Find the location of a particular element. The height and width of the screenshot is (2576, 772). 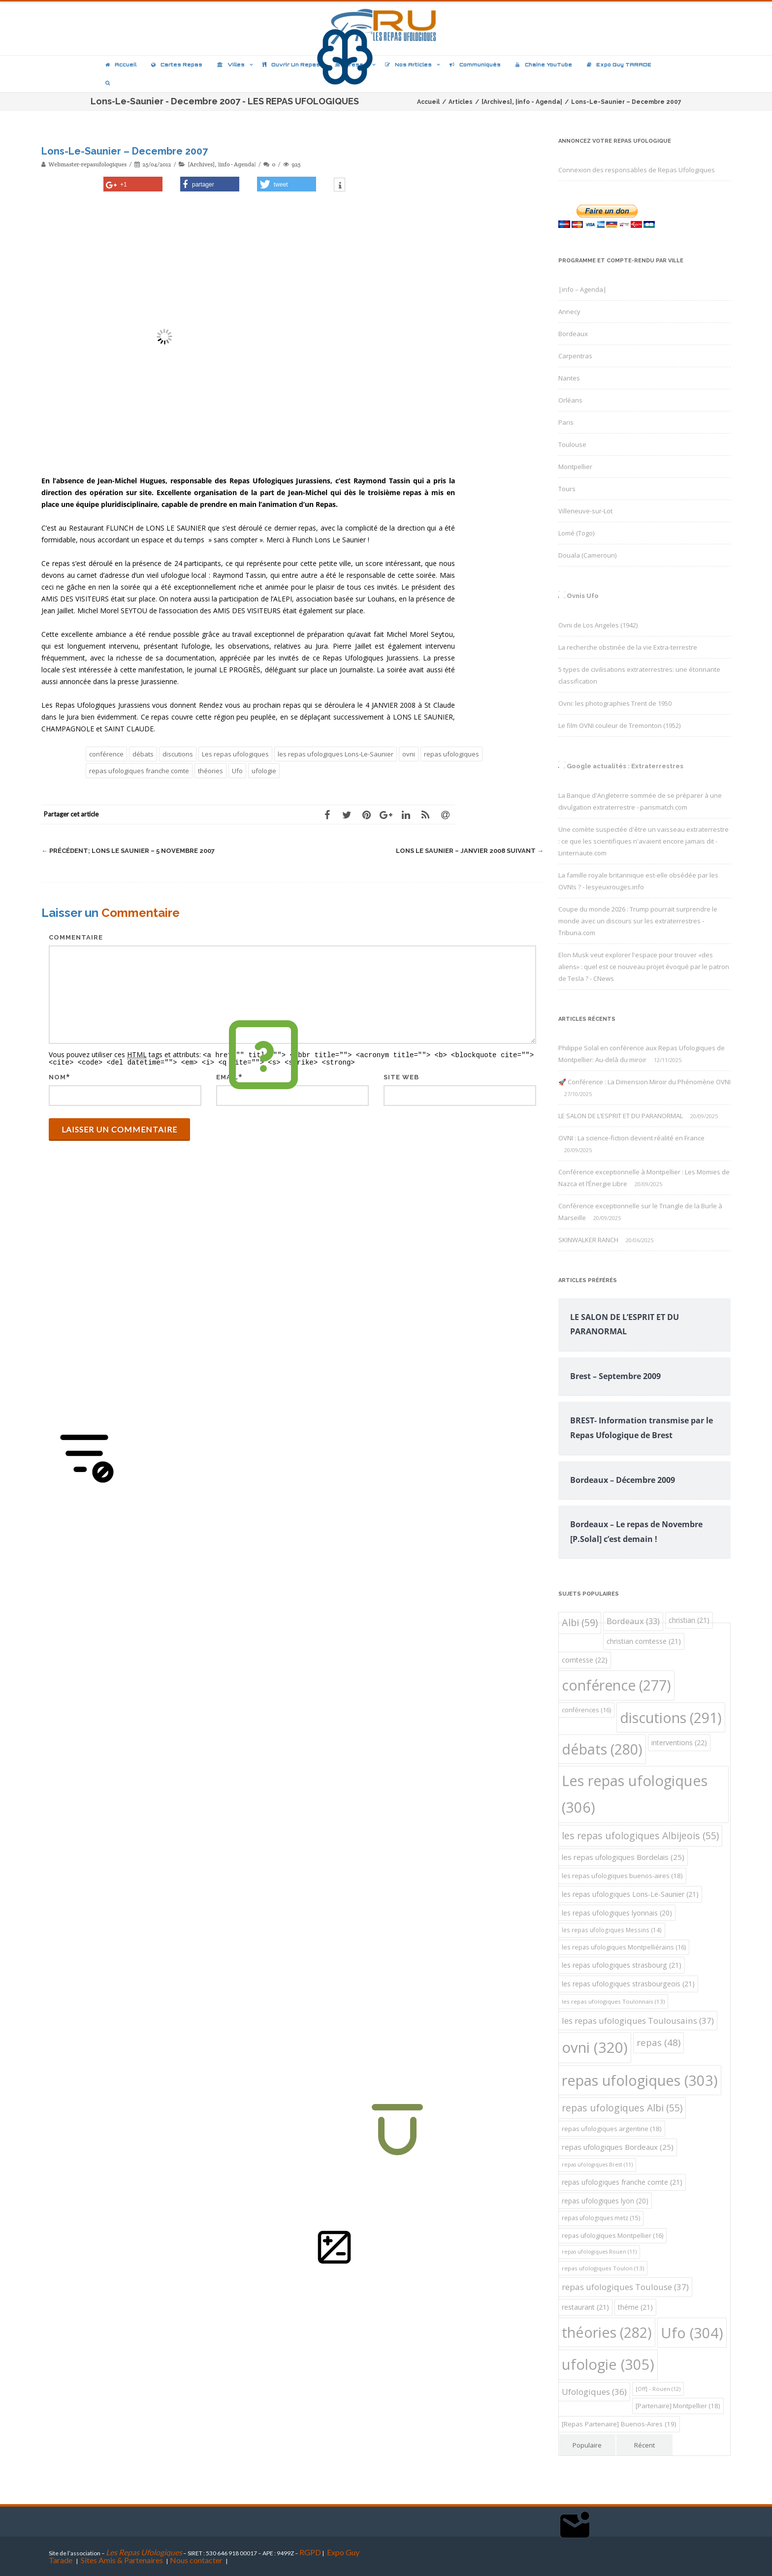

access help or support options is located at coordinates (263, 1055).